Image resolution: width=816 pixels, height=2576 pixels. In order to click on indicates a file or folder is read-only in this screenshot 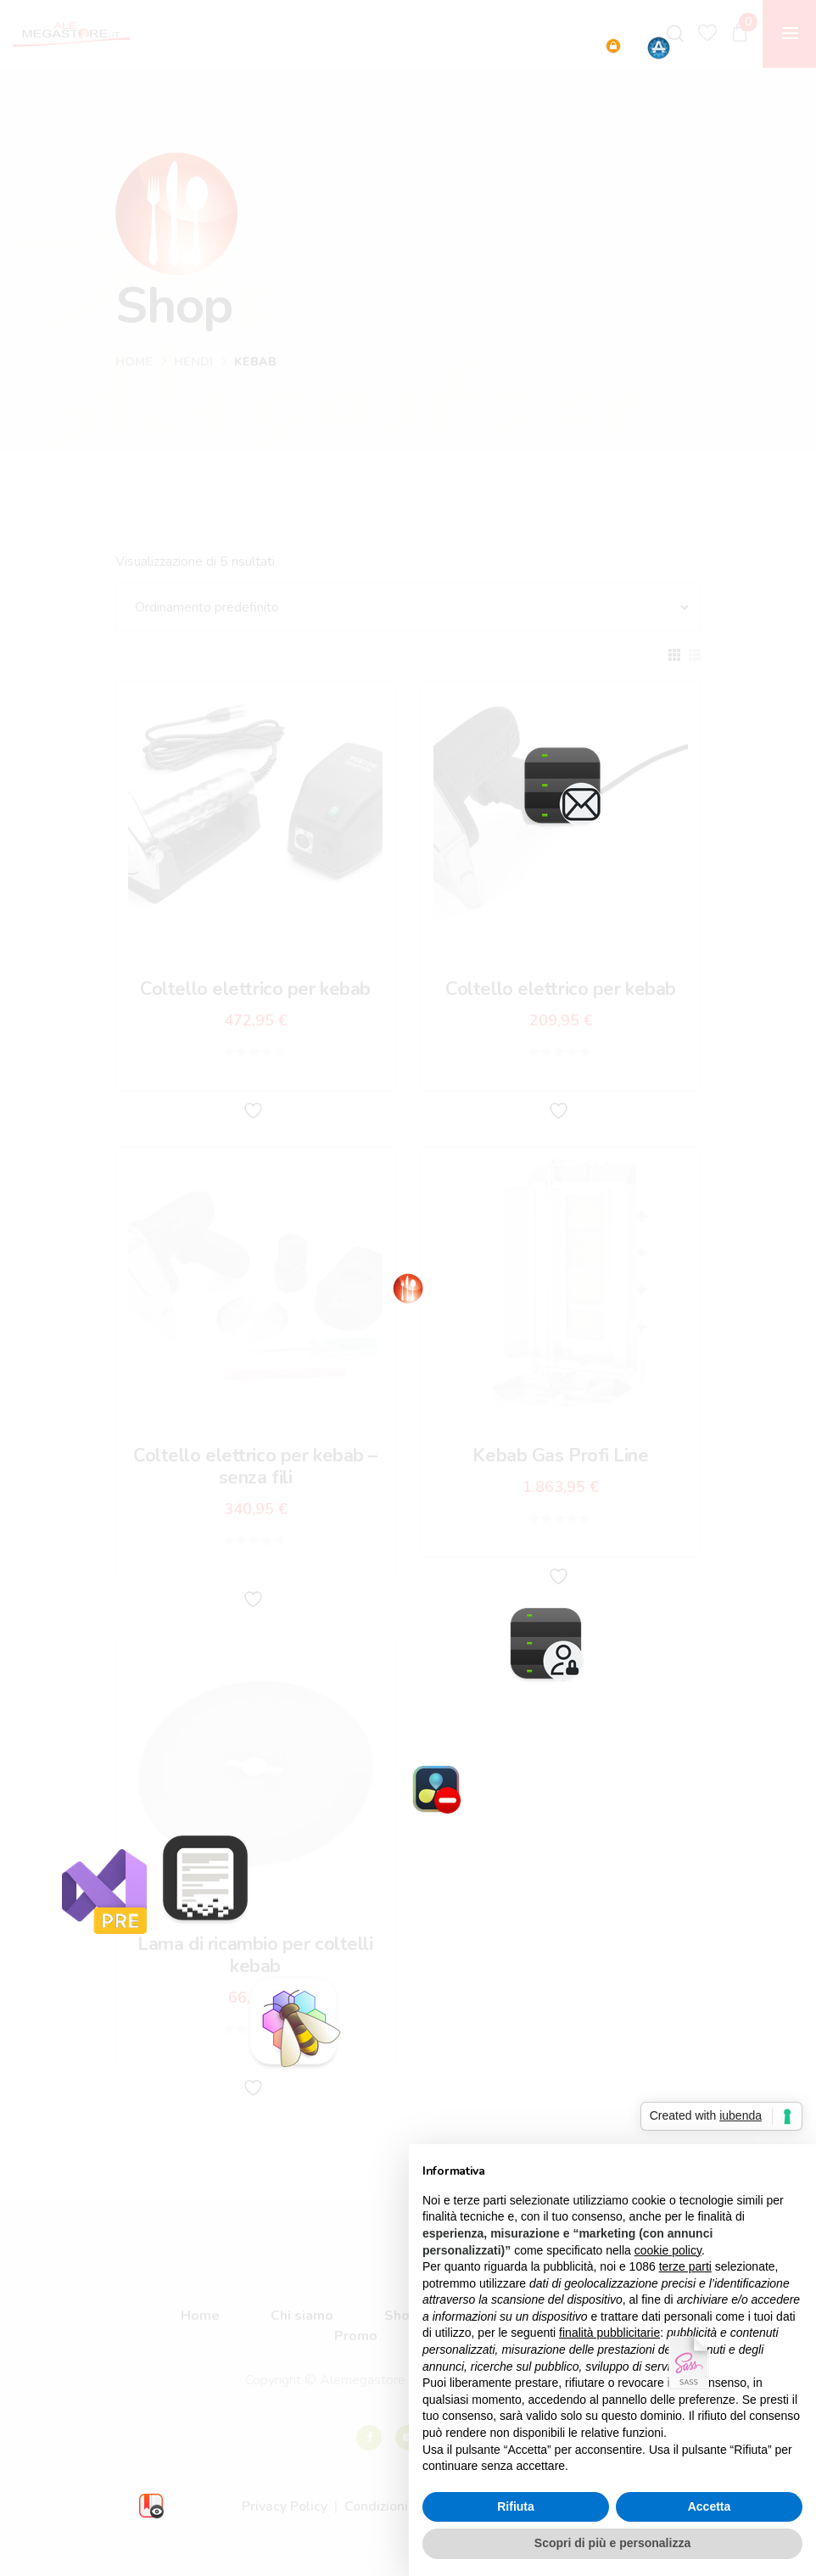, I will do `click(613, 46)`.